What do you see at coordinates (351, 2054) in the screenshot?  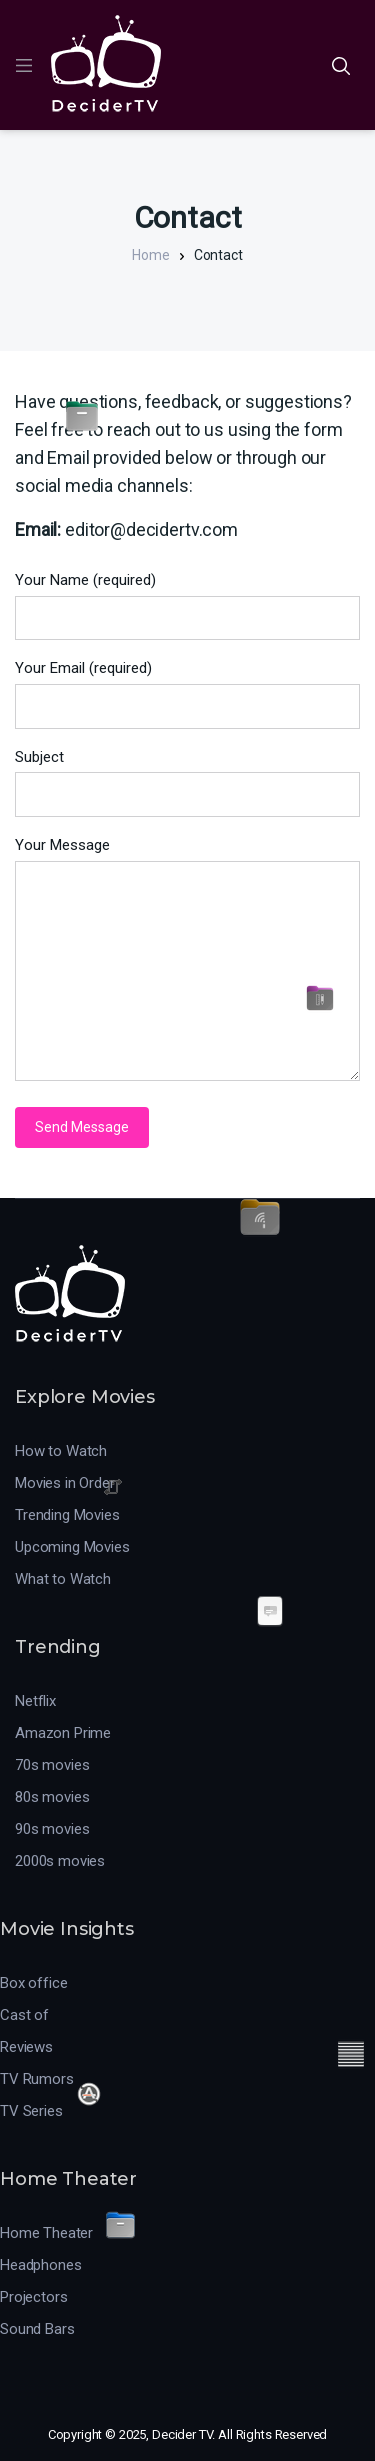 I see `justify text to fill both margins` at bounding box center [351, 2054].